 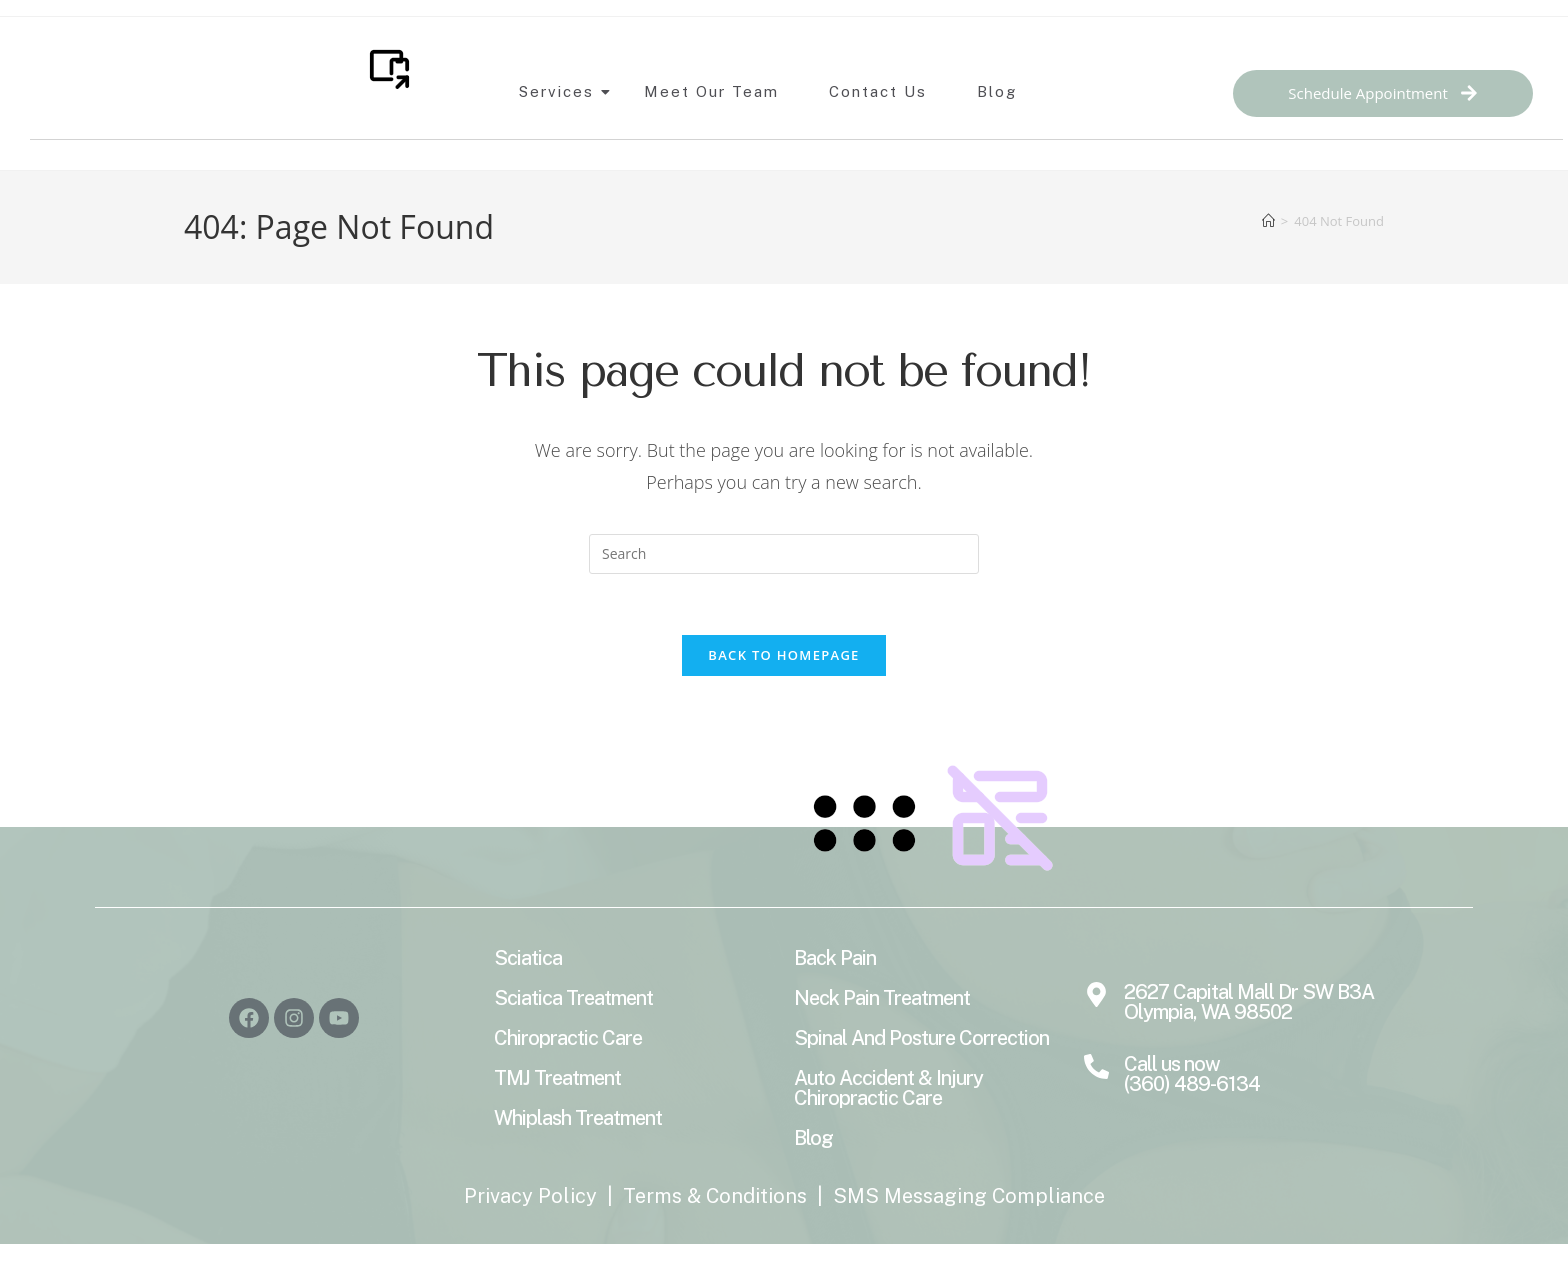 What do you see at coordinates (389, 67) in the screenshot?
I see `share content across devices` at bounding box center [389, 67].